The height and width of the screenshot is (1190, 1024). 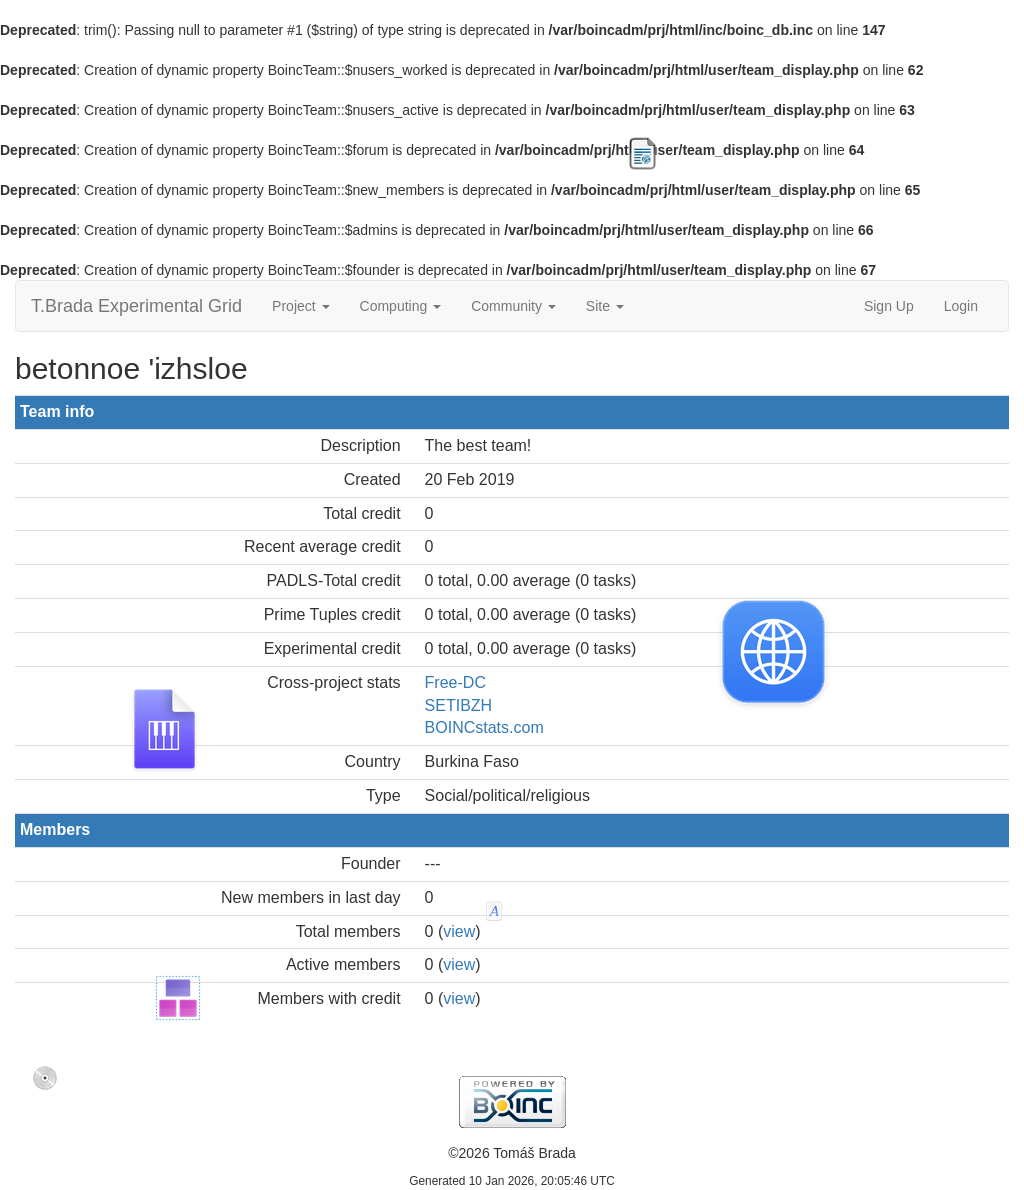 What do you see at coordinates (642, 153) in the screenshot?
I see `open a web template document file` at bounding box center [642, 153].